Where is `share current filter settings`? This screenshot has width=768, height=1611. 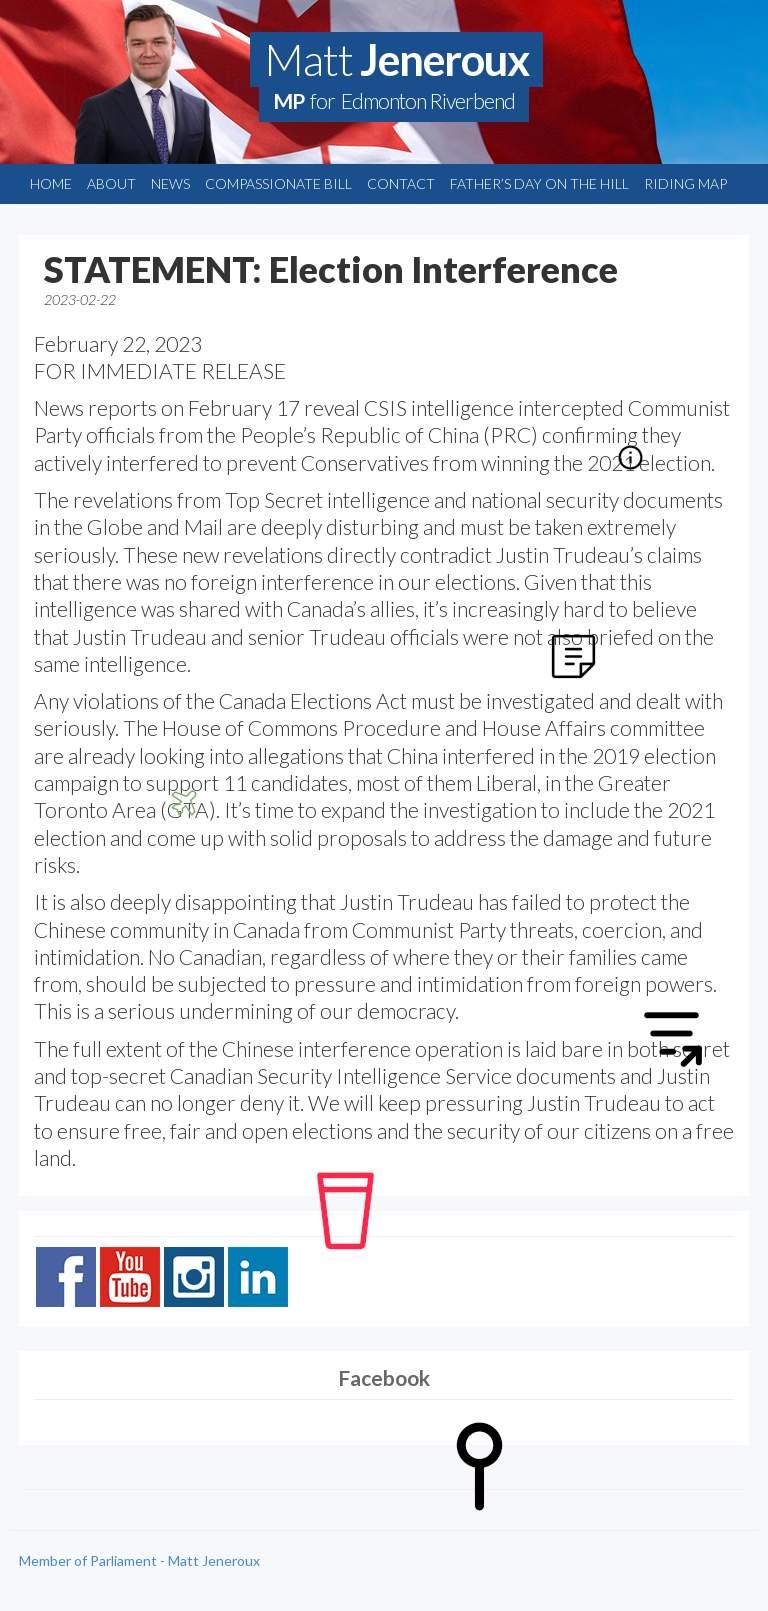 share current filter settings is located at coordinates (671, 1033).